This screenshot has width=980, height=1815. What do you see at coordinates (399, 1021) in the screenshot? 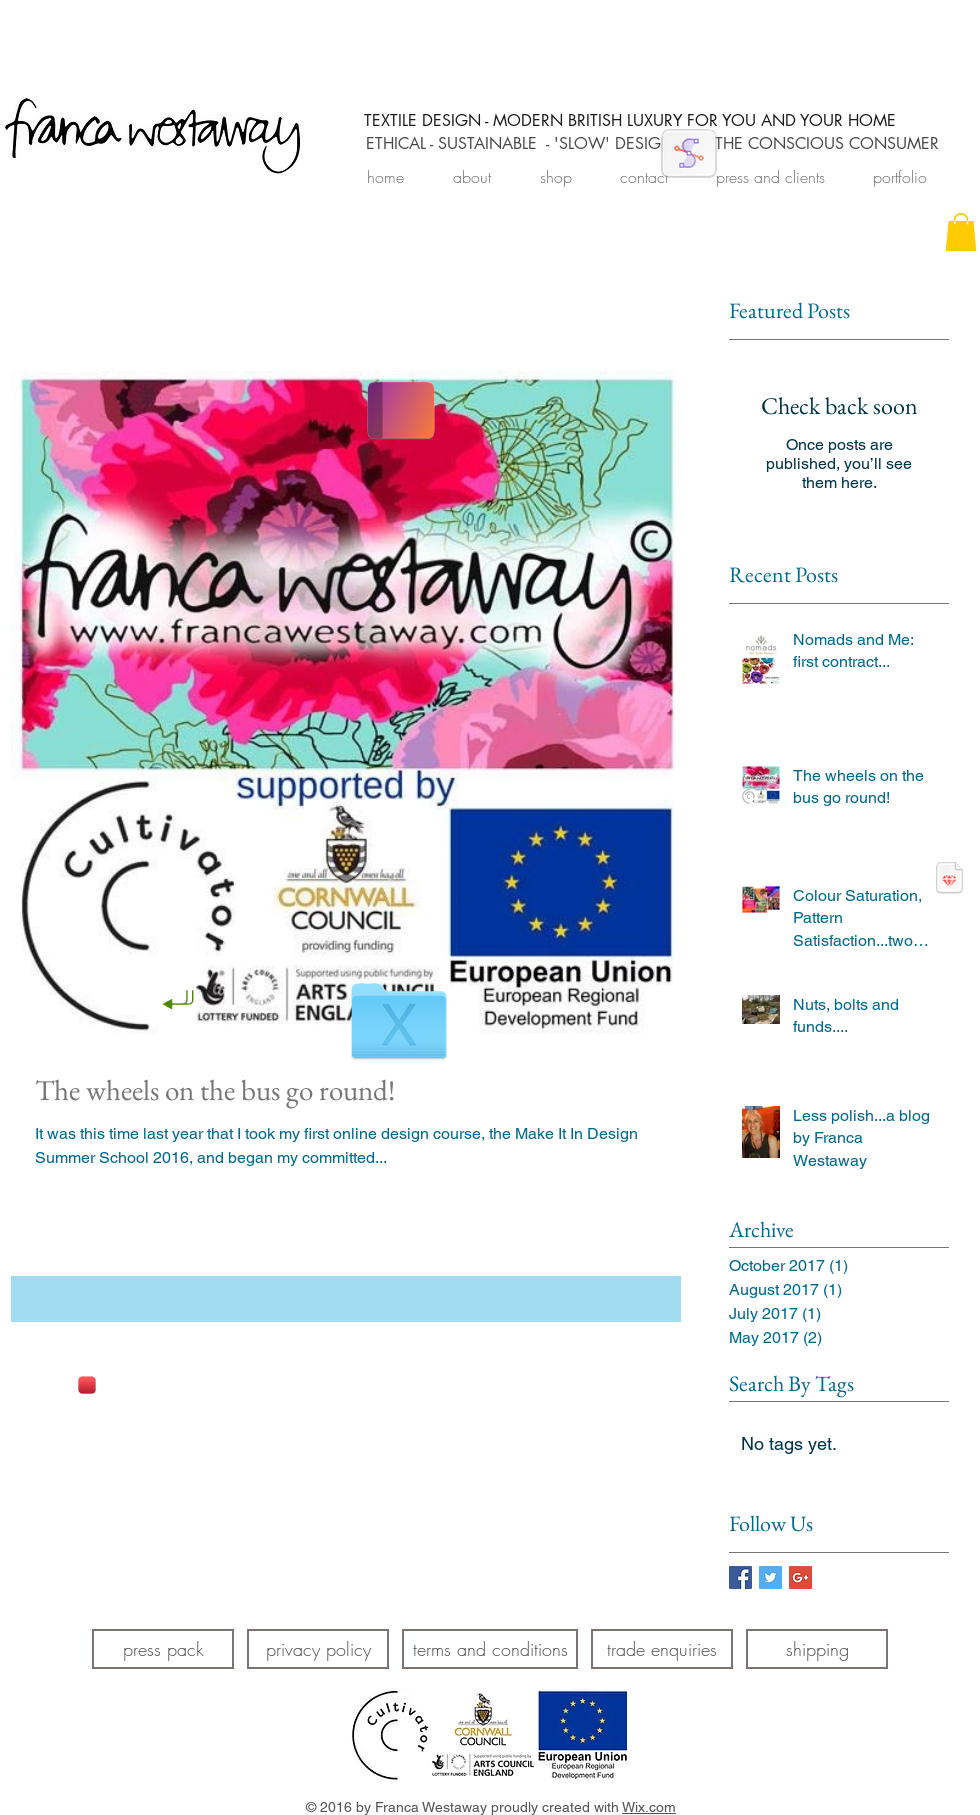
I see `access macos system folder` at bounding box center [399, 1021].